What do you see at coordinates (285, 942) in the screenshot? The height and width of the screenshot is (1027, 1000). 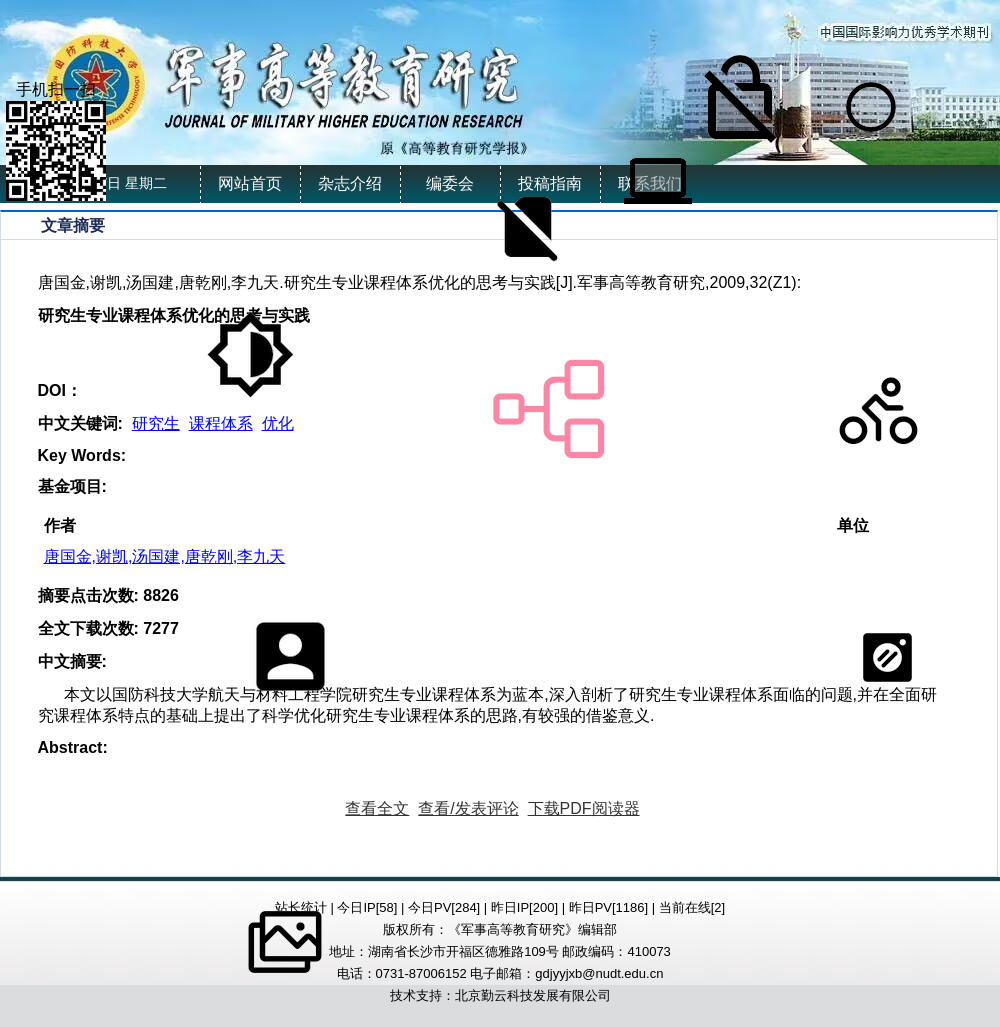 I see `view photo gallery` at bounding box center [285, 942].